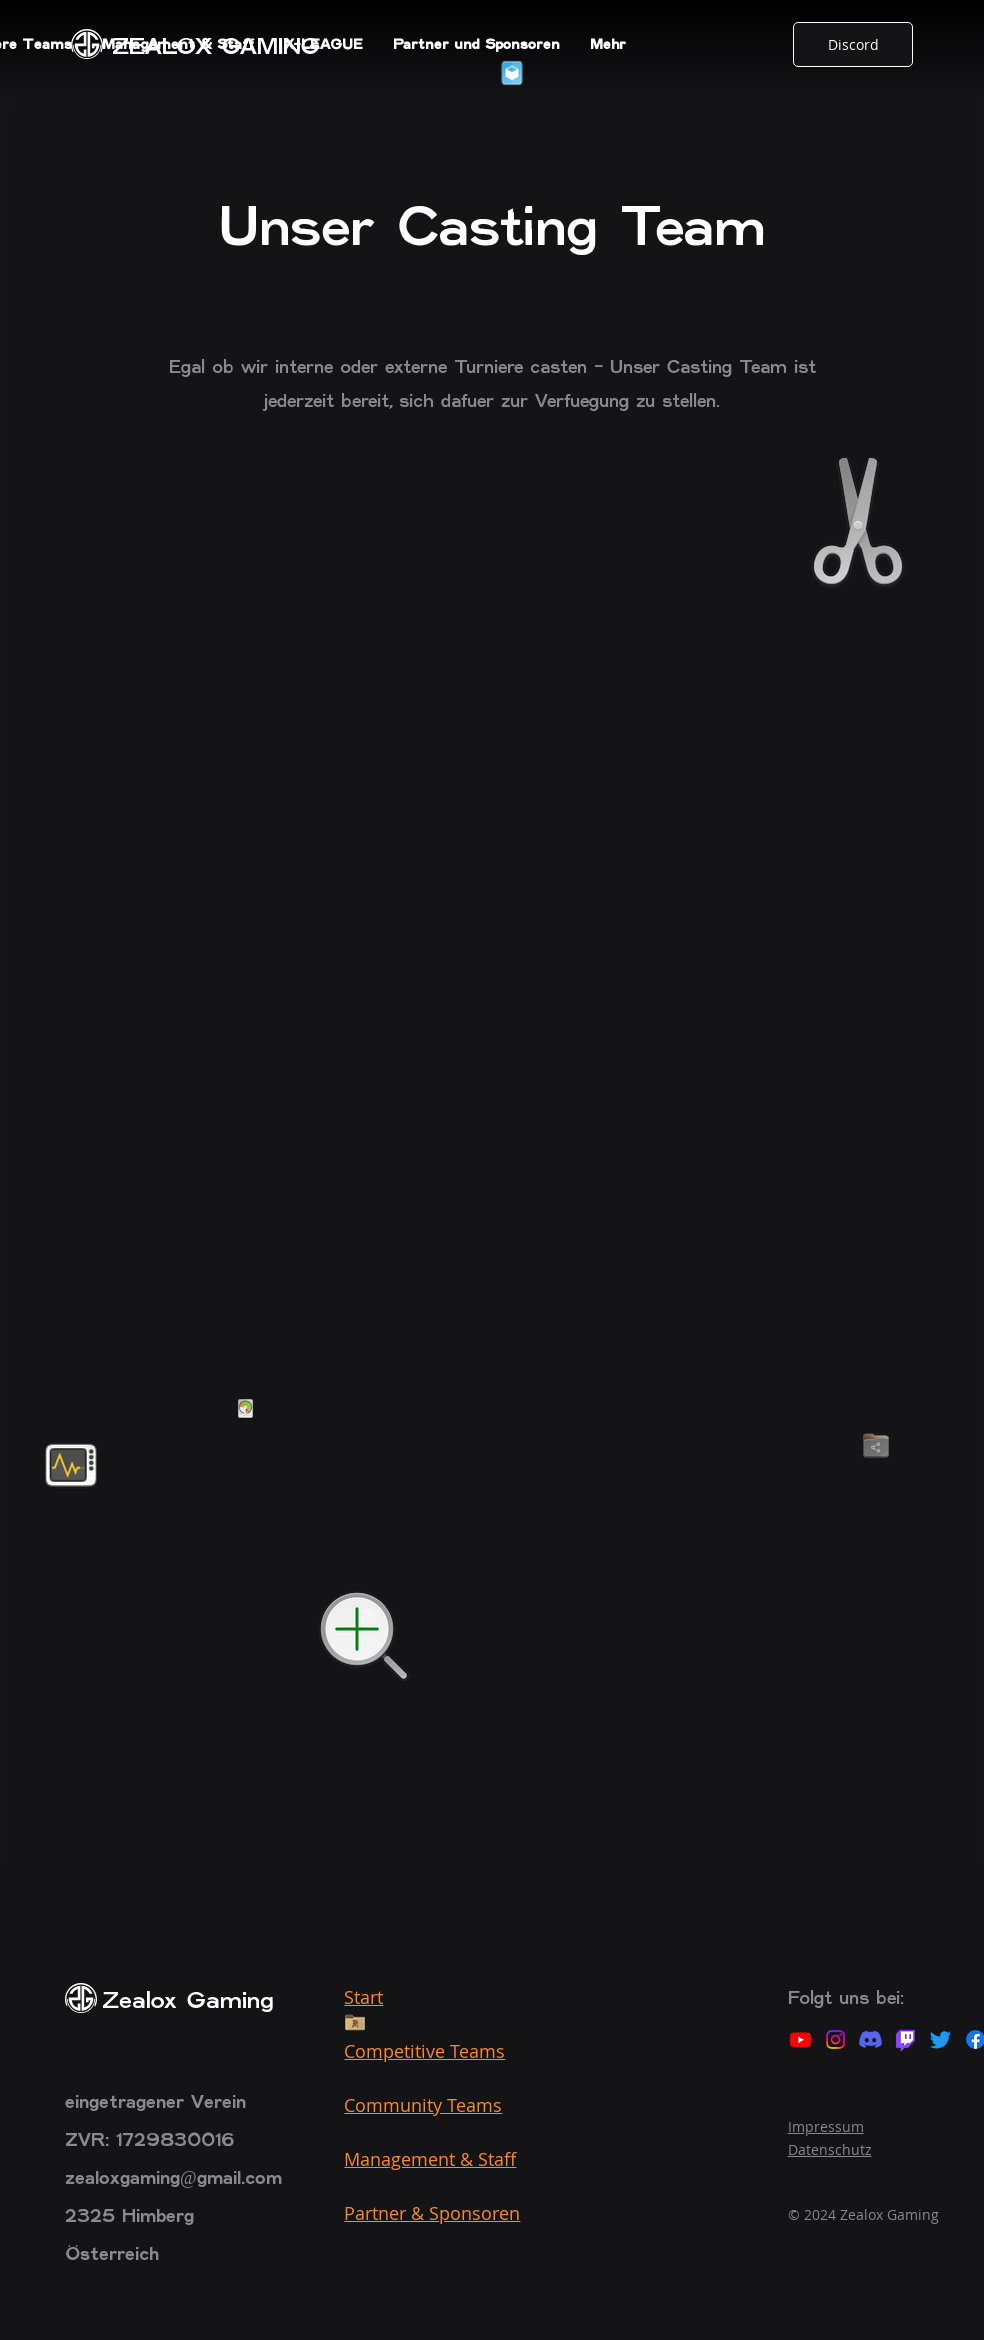 This screenshot has height=2340, width=984. Describe the element at coordinates (355, 2023) in the screenshot. I see `folder containing historical or ancient history files` at that location.